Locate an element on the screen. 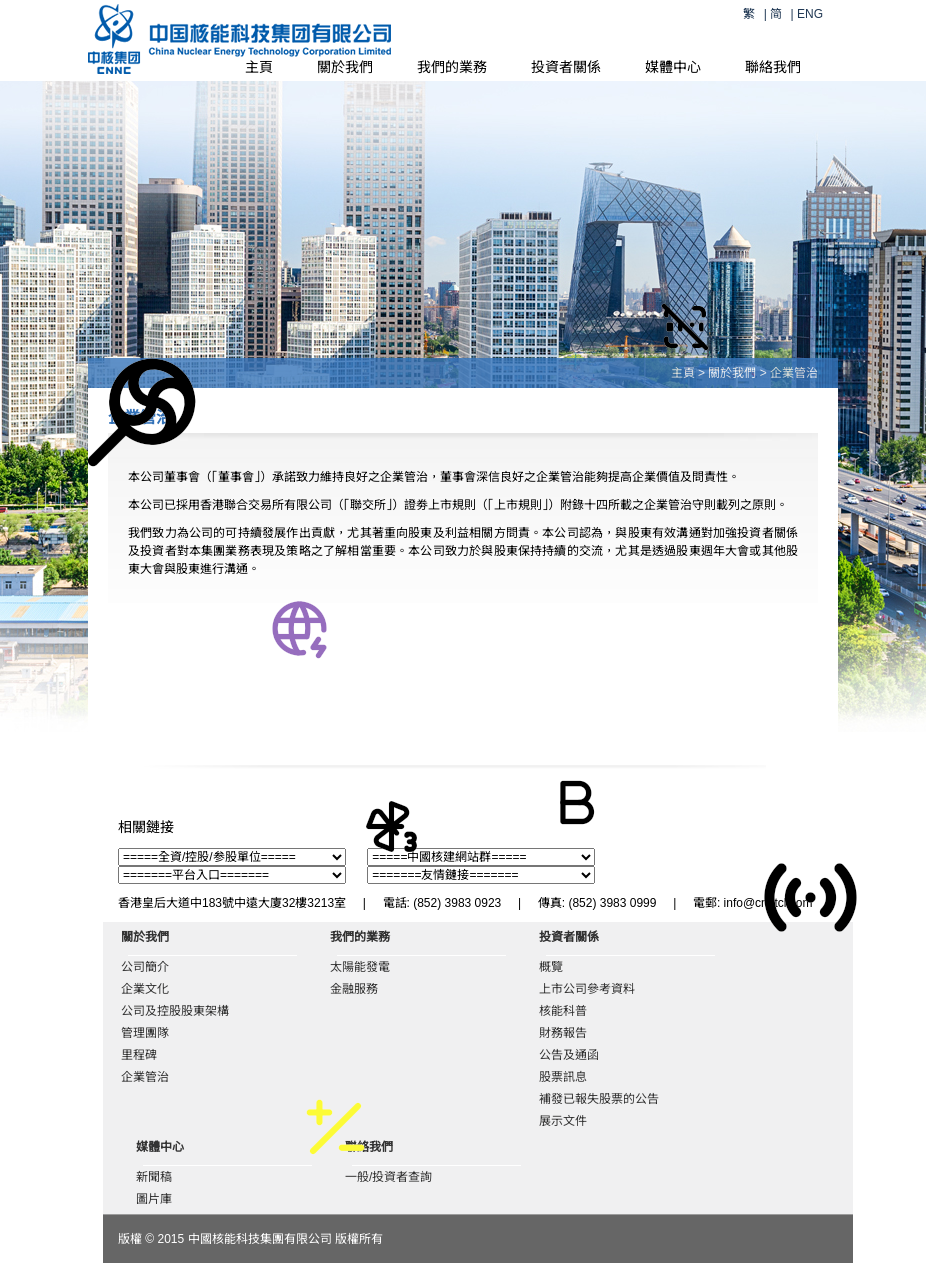  quick access to global network settings is located at coordinates (299, 628).